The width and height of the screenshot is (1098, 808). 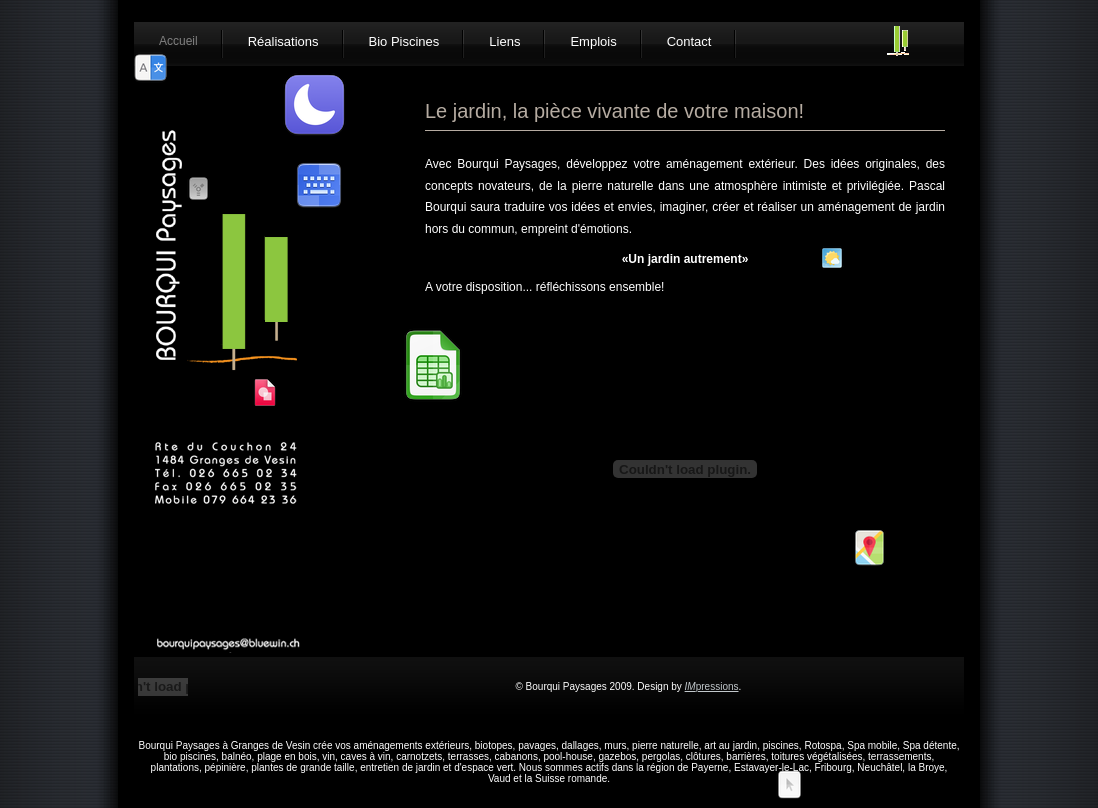 I want to click on enable focus mode to silence notifications, so click(x=314, y=104).